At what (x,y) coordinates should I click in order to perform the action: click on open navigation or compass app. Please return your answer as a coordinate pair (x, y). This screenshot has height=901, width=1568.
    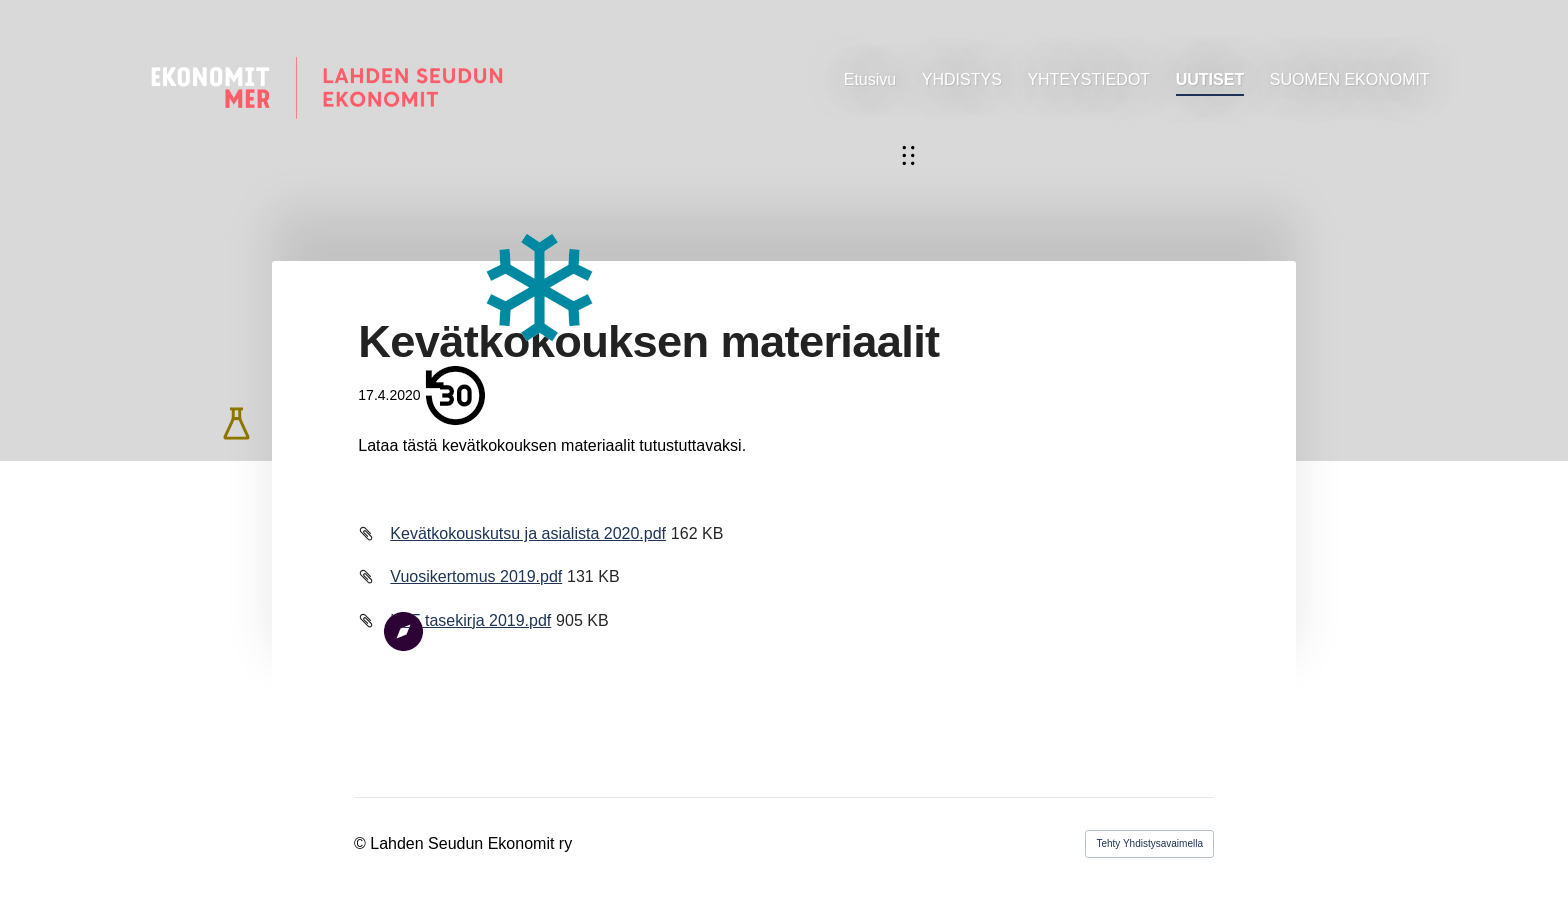
    Looking at the image, I should click on (403, 631).